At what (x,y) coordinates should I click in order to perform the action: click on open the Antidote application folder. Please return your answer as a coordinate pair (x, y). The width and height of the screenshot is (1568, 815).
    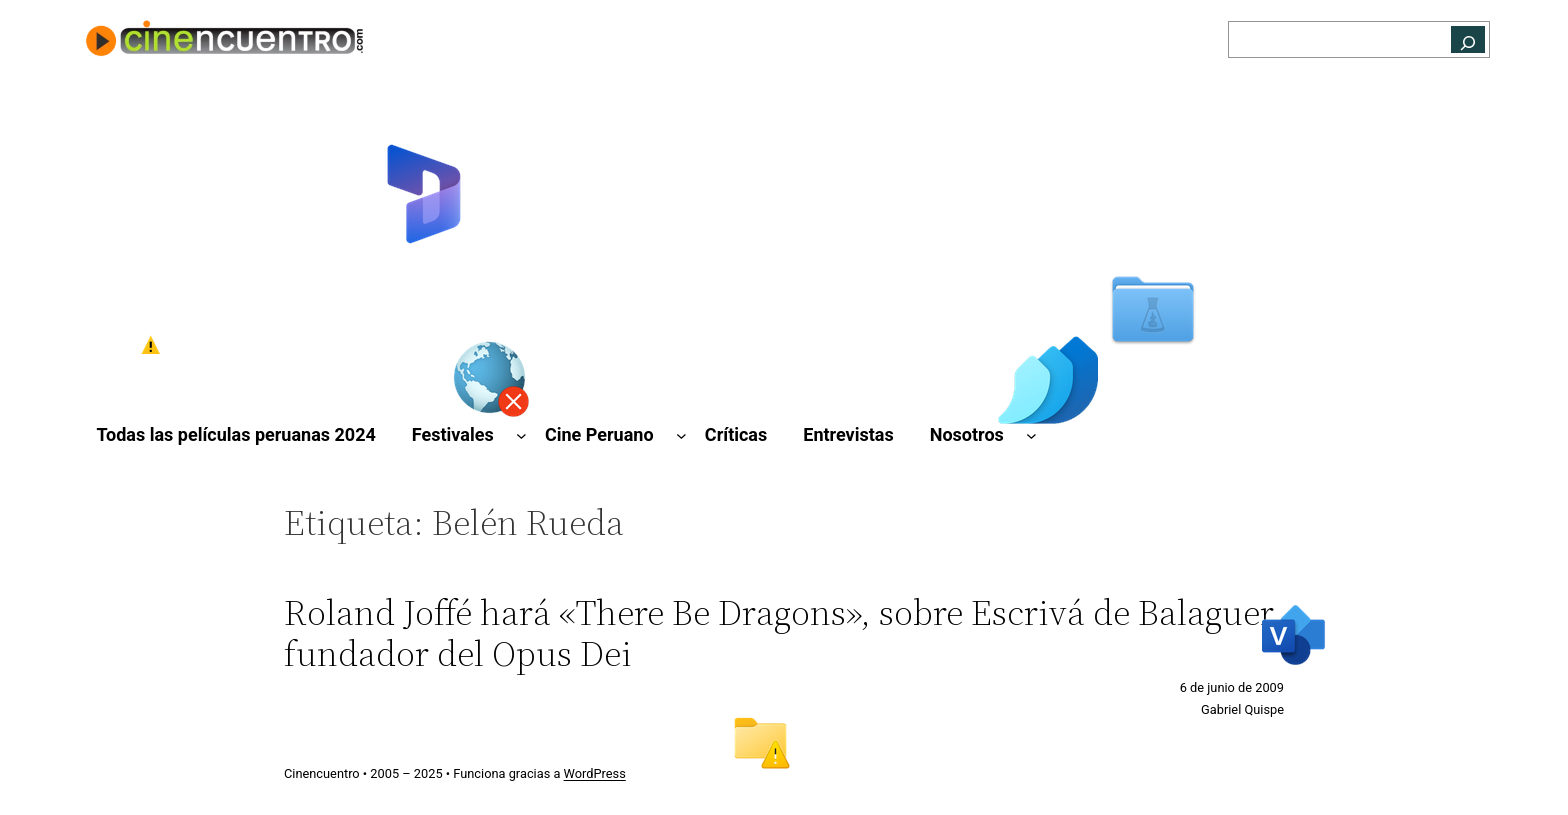
    Looking at the image, I should click on (1153, 309).